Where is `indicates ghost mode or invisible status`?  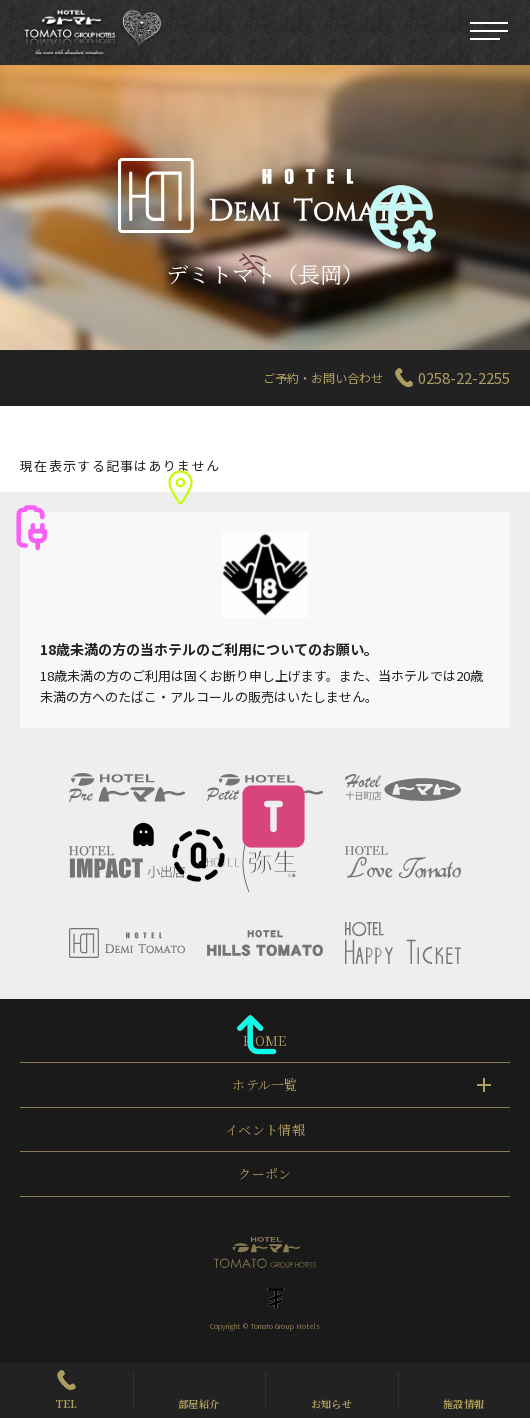
indicates ghost mode or invisible status is located at coordinates (143, 834).